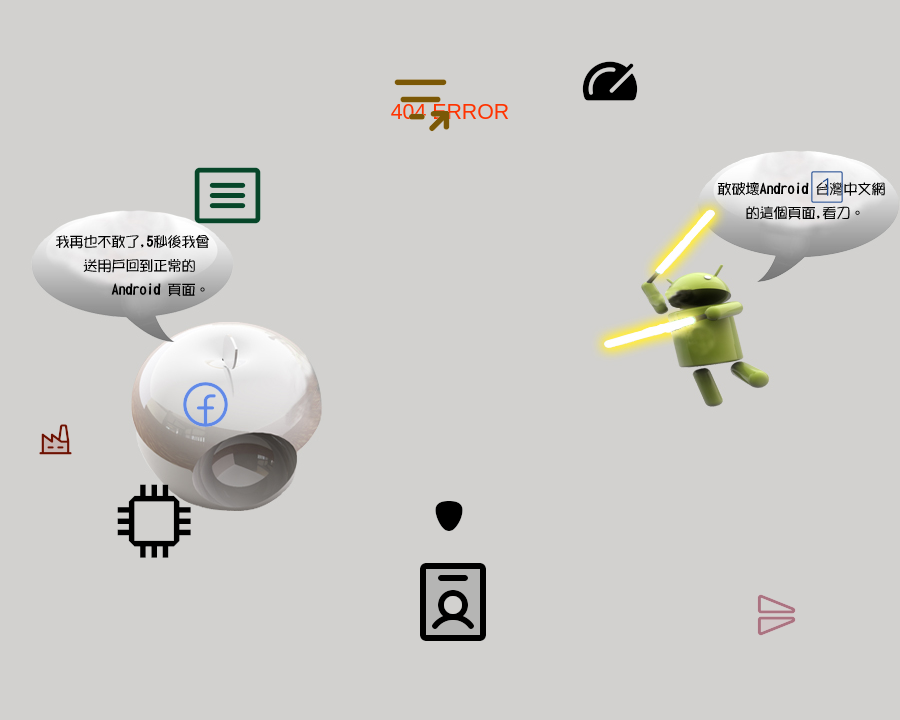 Image resolution: width=900 pixels, height=720 pixels. Describe the element at coordinates (453, 602) in the screenshot. I see `view your profile or identification details` at that location.